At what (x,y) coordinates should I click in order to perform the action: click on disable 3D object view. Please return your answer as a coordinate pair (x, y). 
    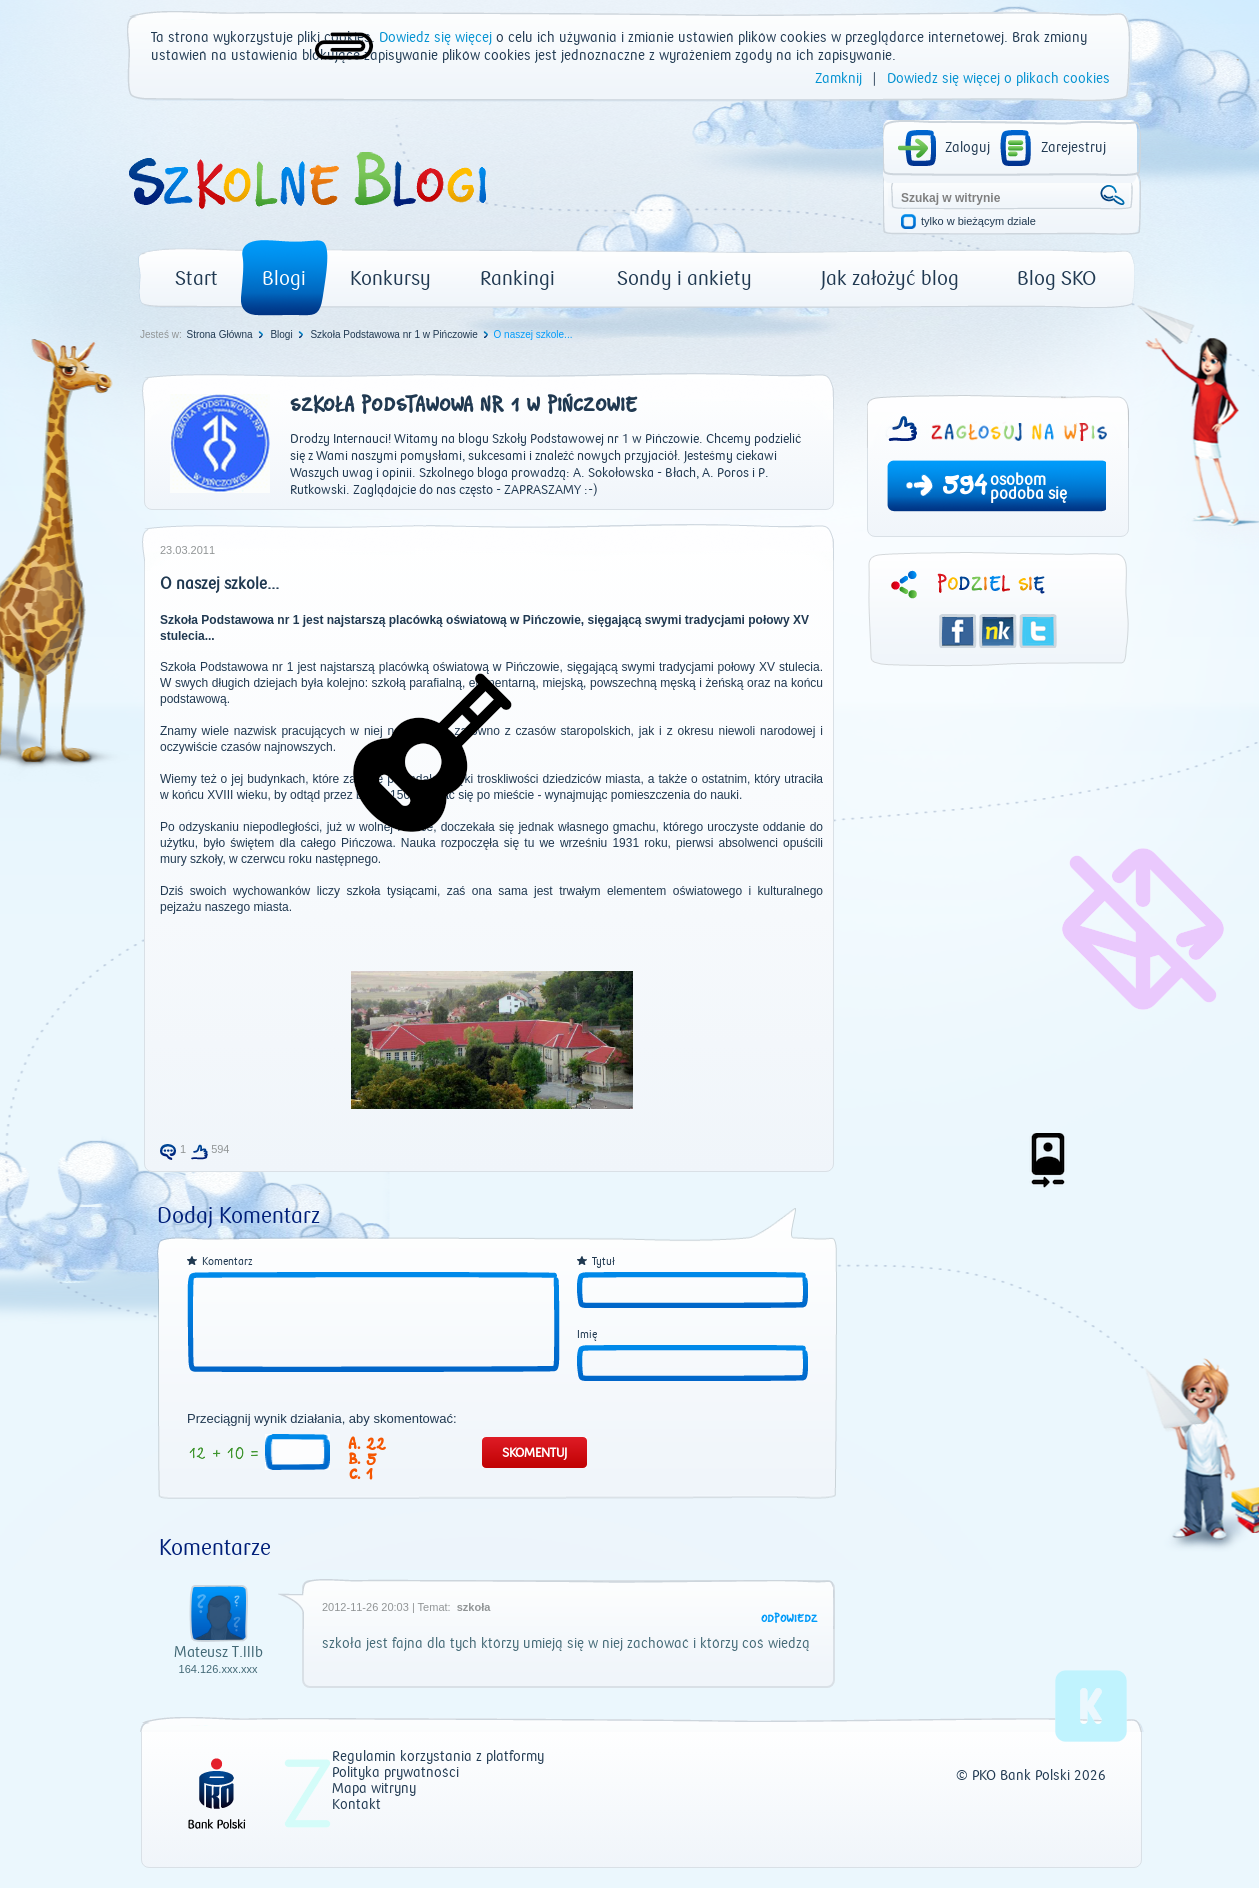
    Looking at the image, I should click on (1143, 929).